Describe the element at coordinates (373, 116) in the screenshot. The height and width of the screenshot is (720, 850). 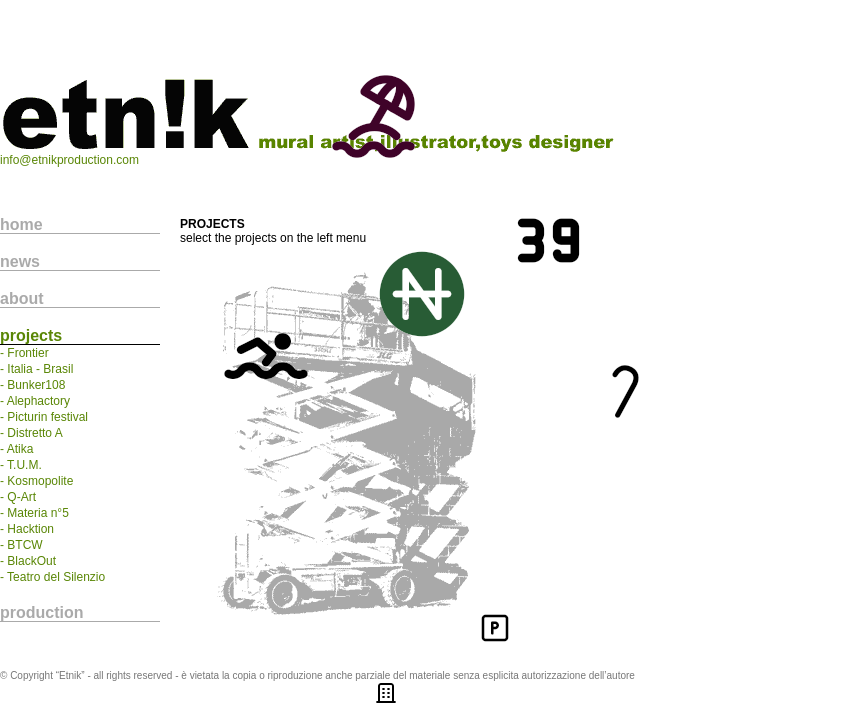
I see `view beach or coastal locations` at that location.